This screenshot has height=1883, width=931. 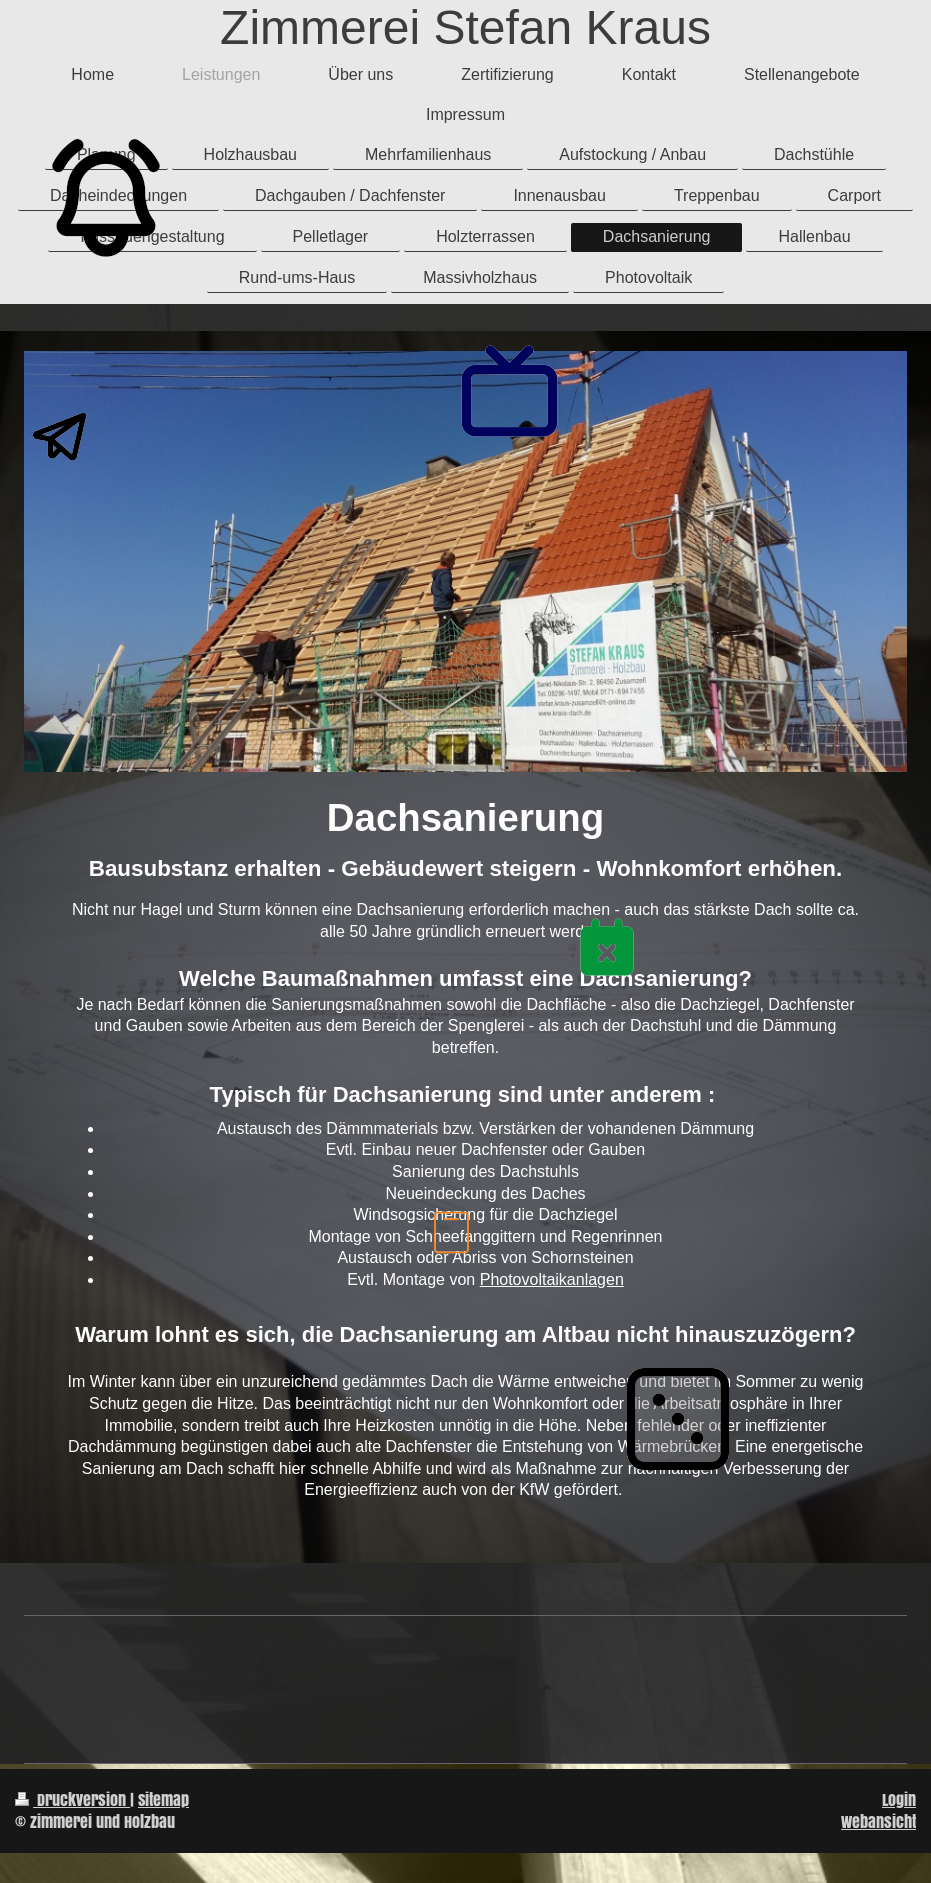 I want to click on cancel or delete a scheduled event, so click(x=607, y=949).